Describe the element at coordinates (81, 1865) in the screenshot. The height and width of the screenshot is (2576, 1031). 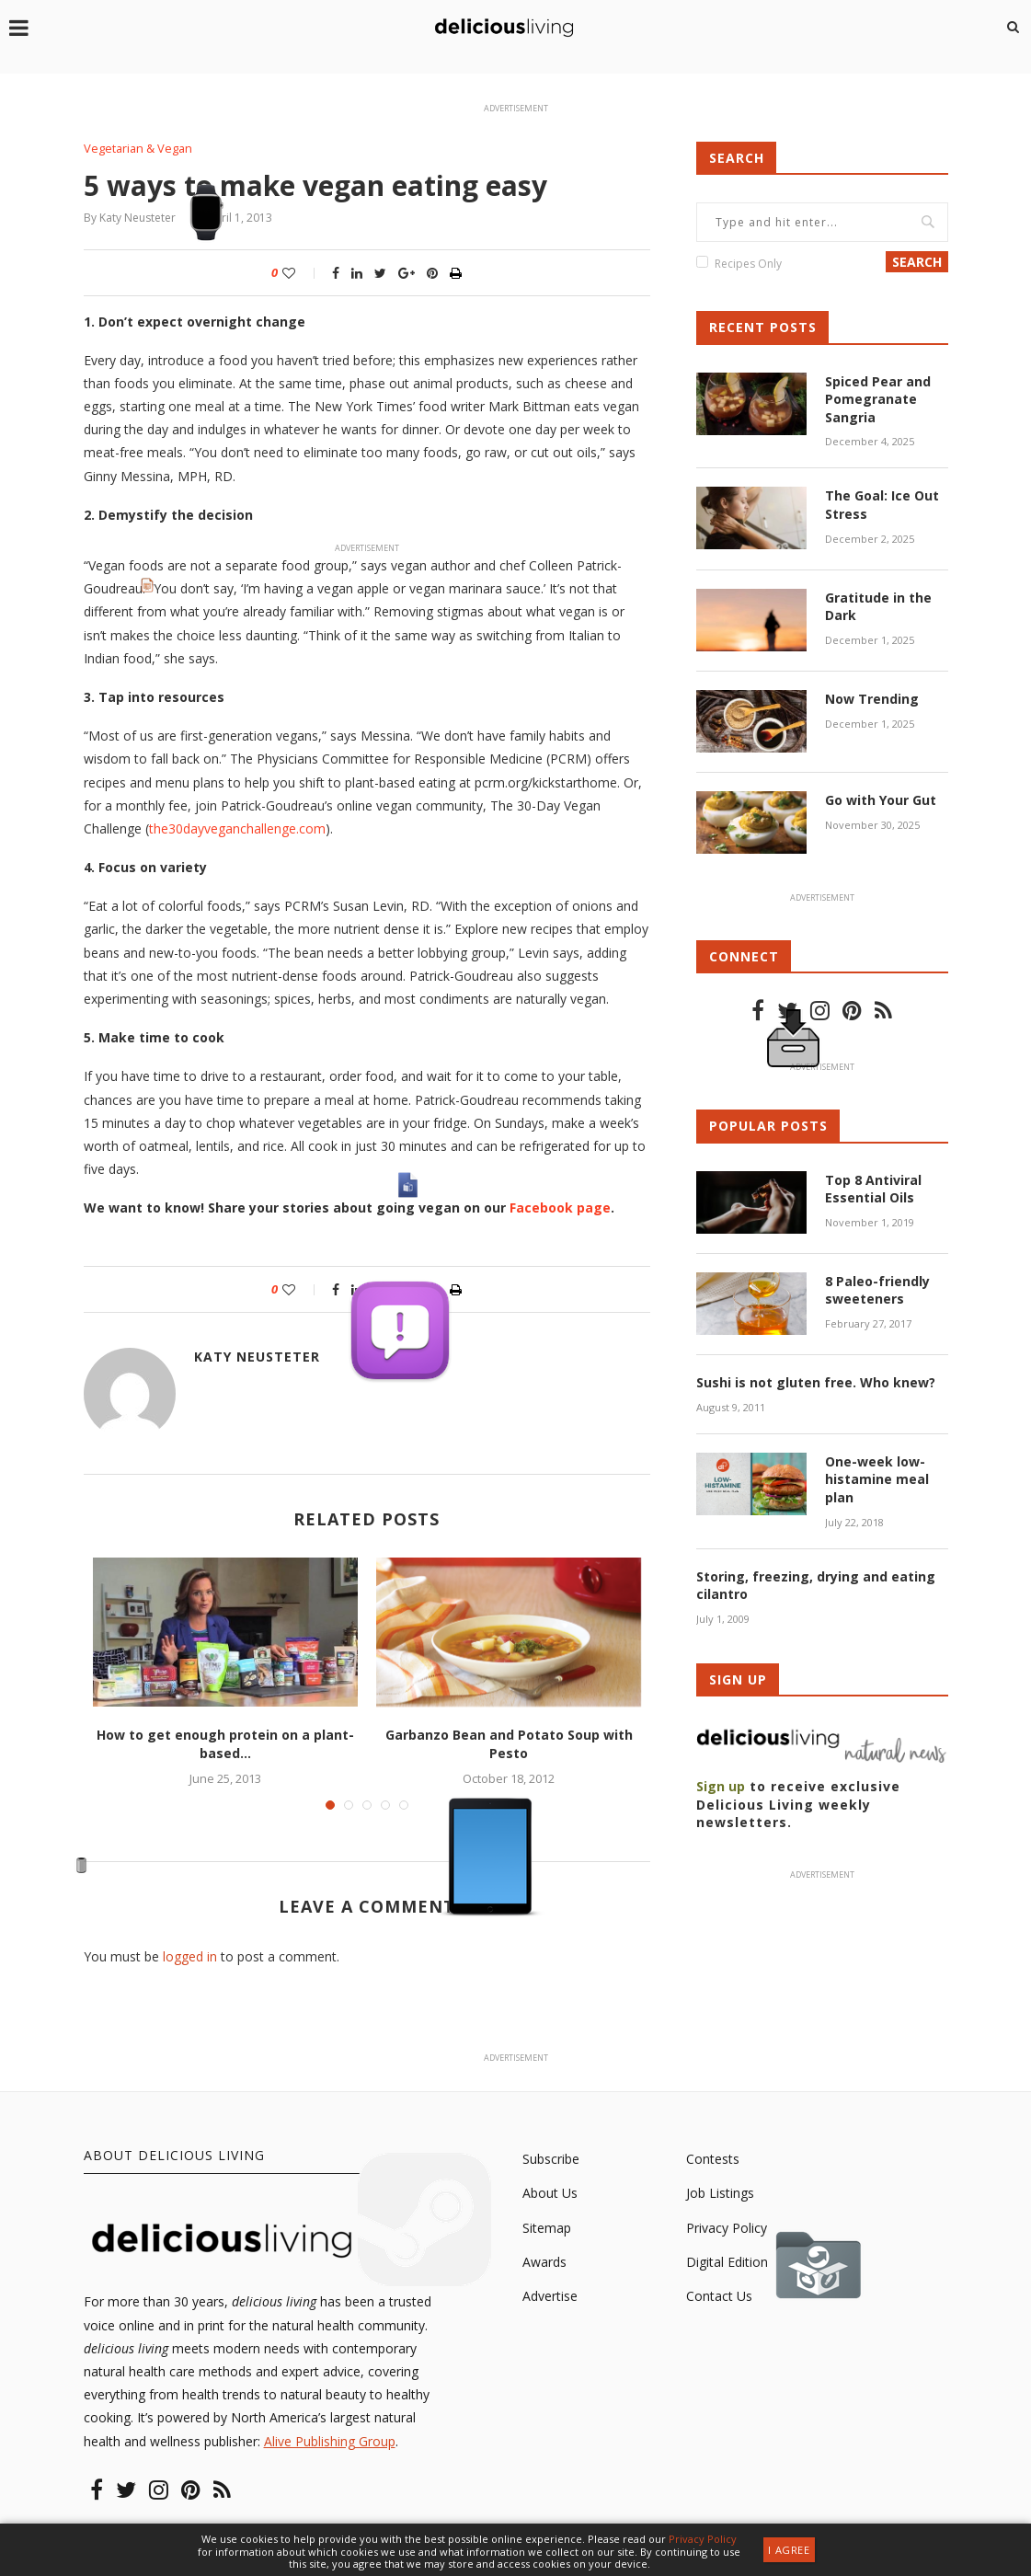
I see `mac pro (cylinder model) in finder sidebar` at that location.